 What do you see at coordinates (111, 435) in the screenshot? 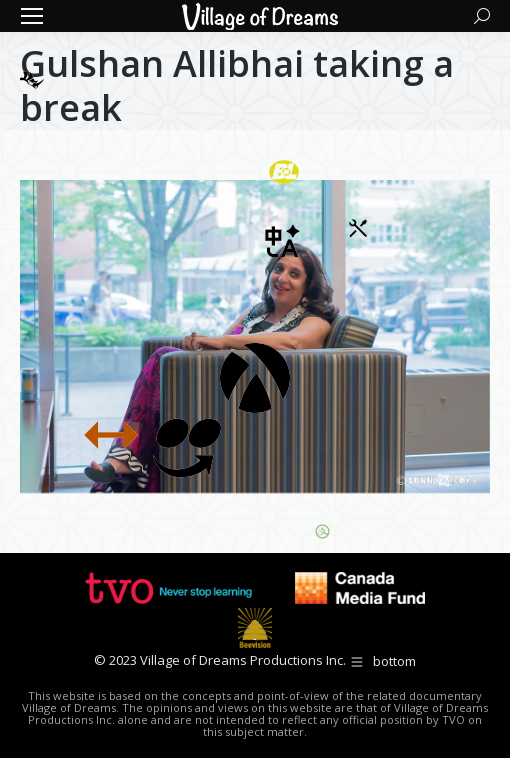
I see `expand content horizontally` at bounding box center [111, 435].